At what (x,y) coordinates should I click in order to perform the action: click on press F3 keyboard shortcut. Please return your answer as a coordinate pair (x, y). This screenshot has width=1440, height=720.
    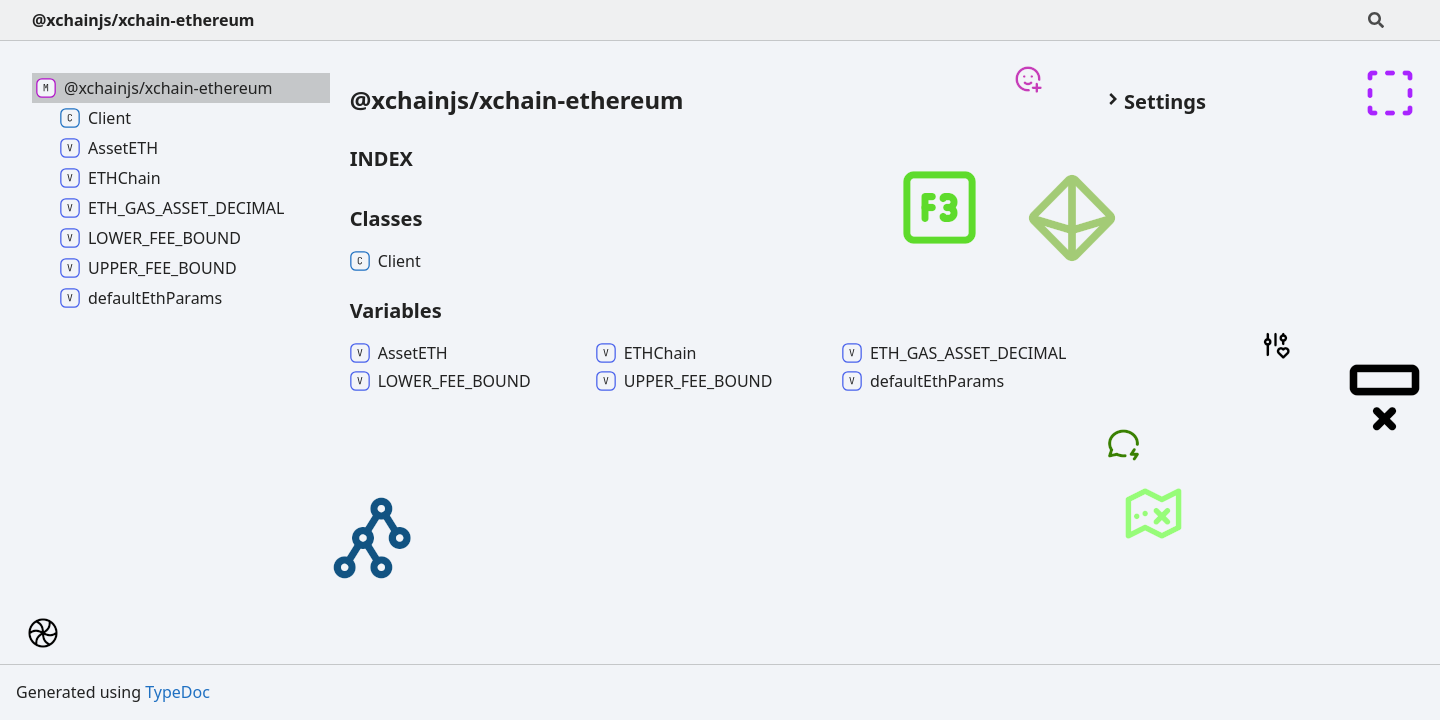
    Looking at the image, I should click on (939, 207).